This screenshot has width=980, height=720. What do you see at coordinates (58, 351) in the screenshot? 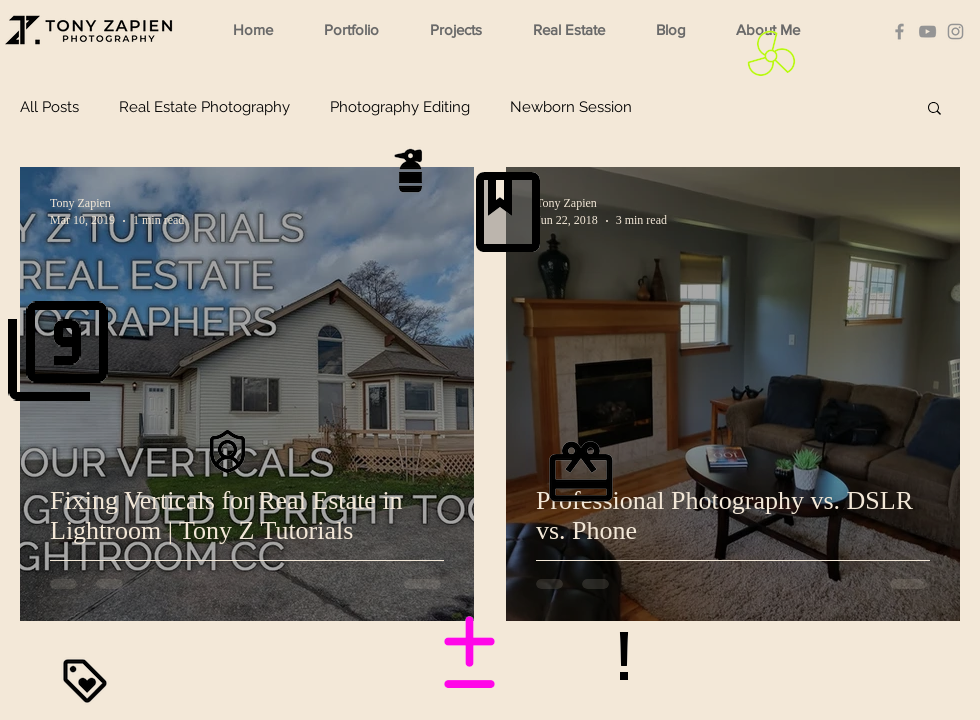
I see `indicates 9 items in a stack or collection` at bounding box center [58, 351].